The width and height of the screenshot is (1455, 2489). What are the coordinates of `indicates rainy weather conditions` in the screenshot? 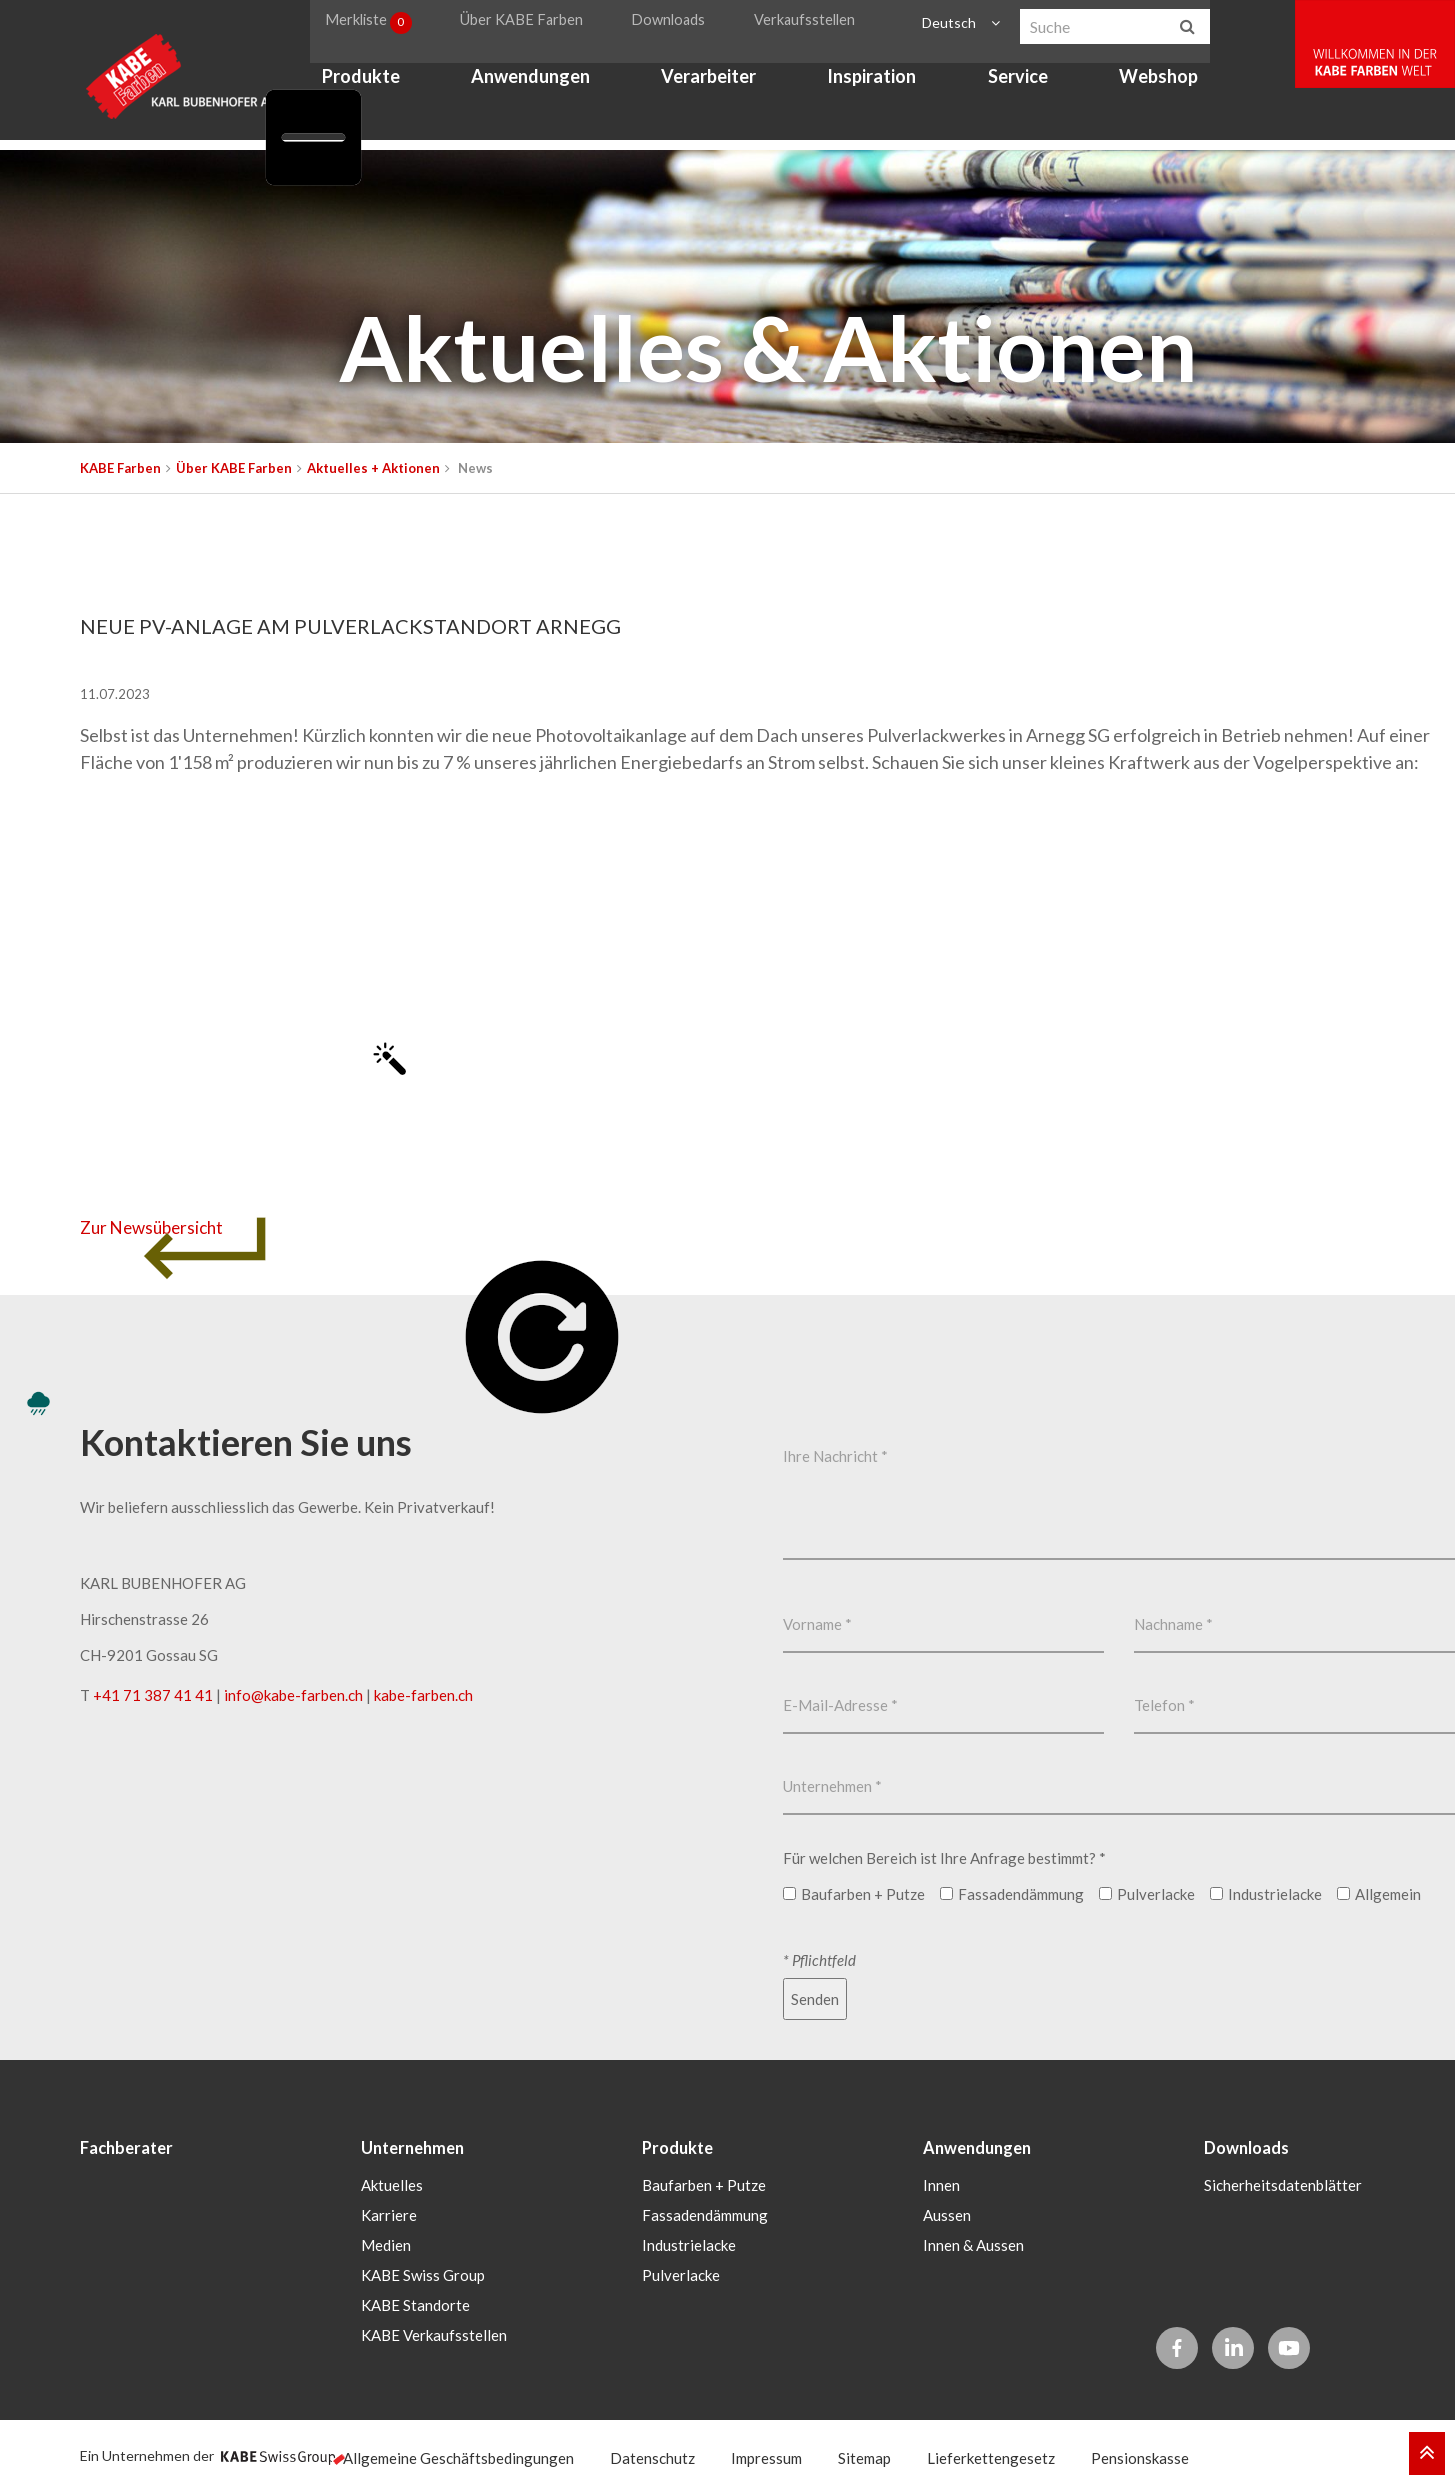 It's located at (38, 1403).